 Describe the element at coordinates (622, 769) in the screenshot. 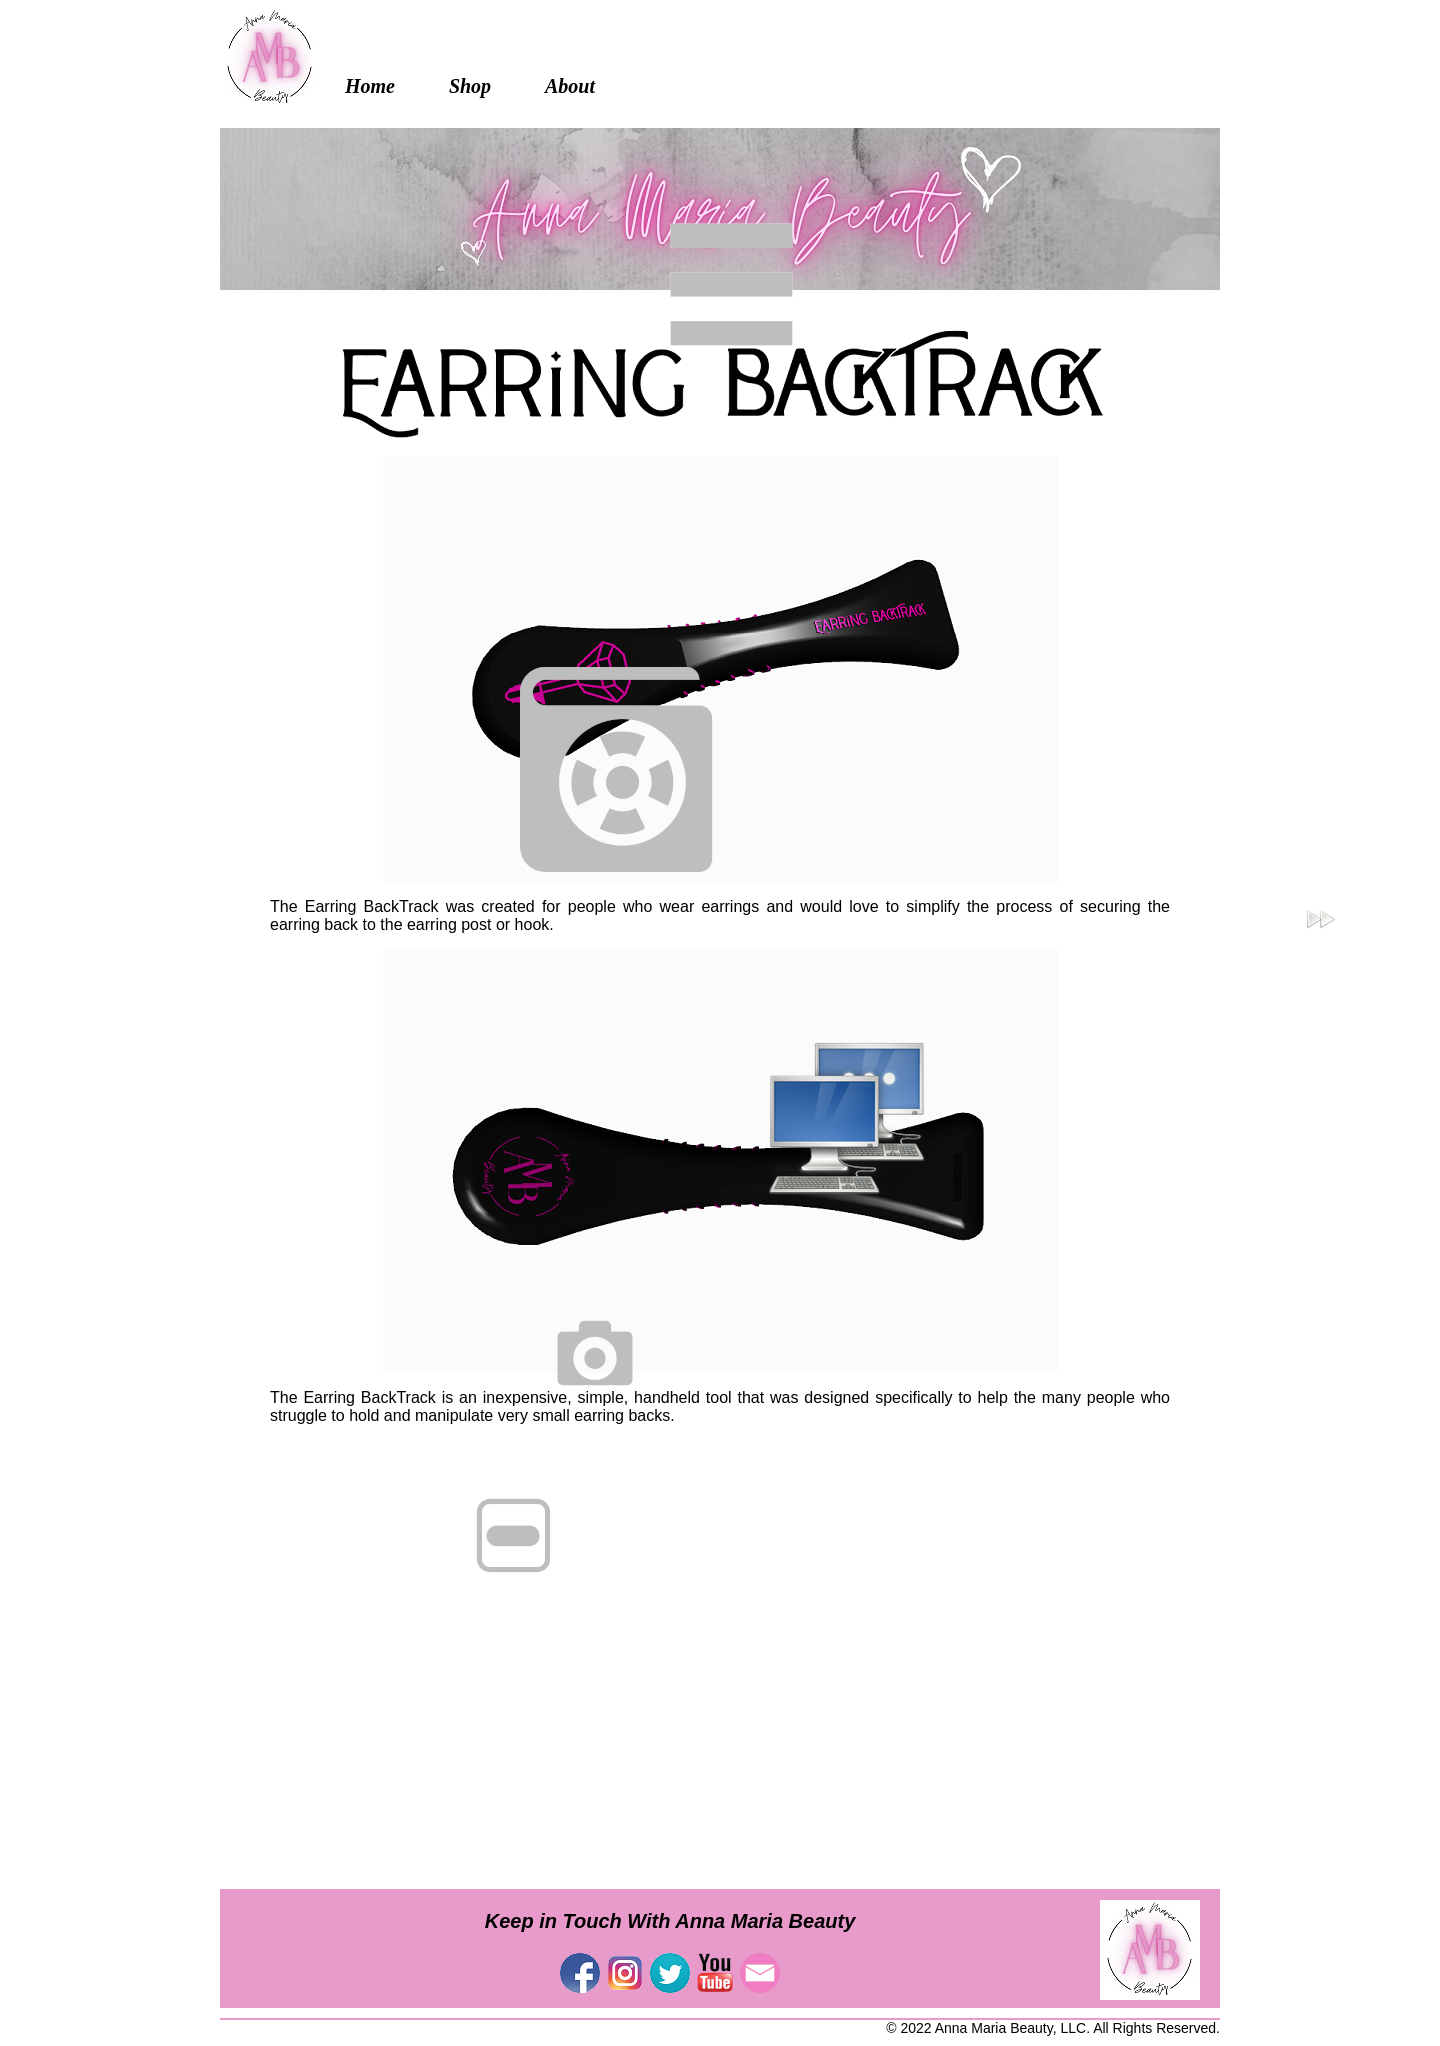

I see `access help and support documentation` at that location.